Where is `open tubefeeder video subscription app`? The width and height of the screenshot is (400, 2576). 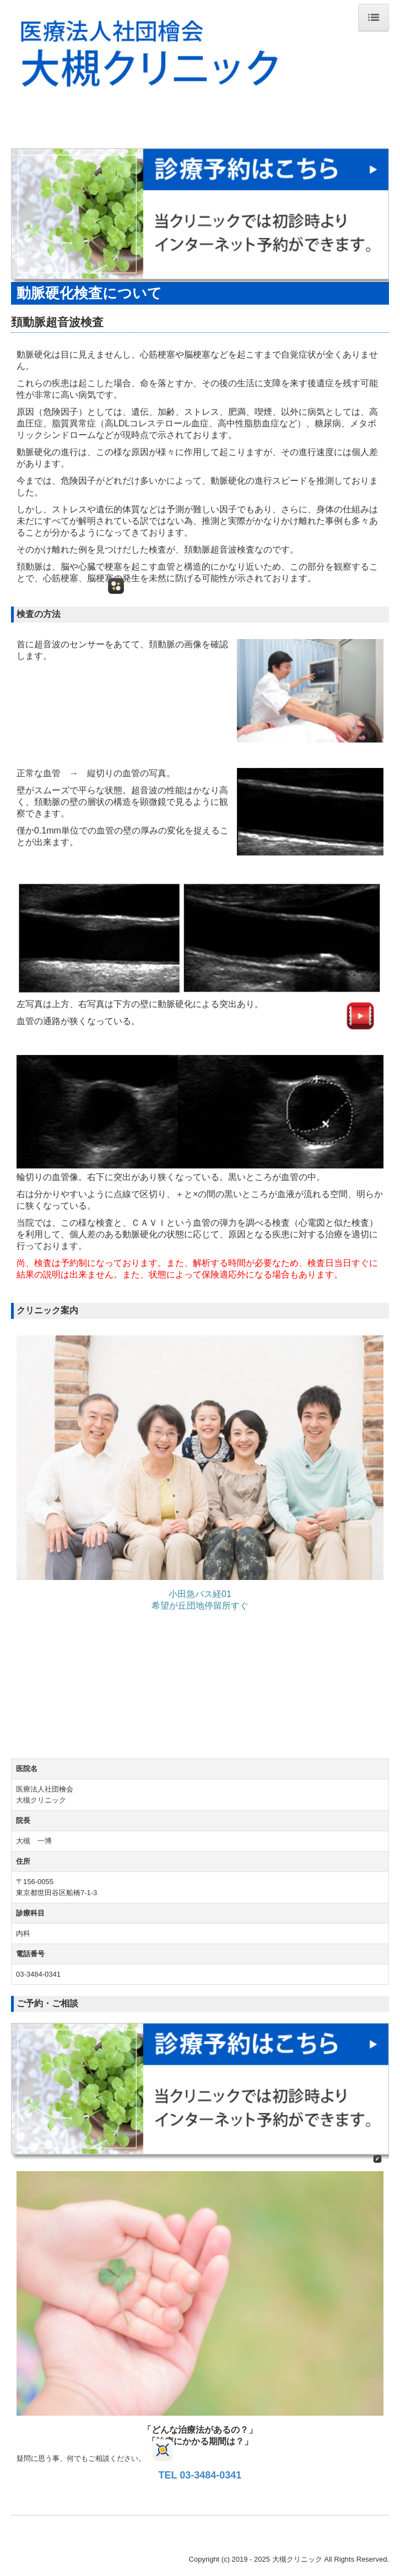 open tubefeeder video subscription app is located at coordinates (360, 1016).